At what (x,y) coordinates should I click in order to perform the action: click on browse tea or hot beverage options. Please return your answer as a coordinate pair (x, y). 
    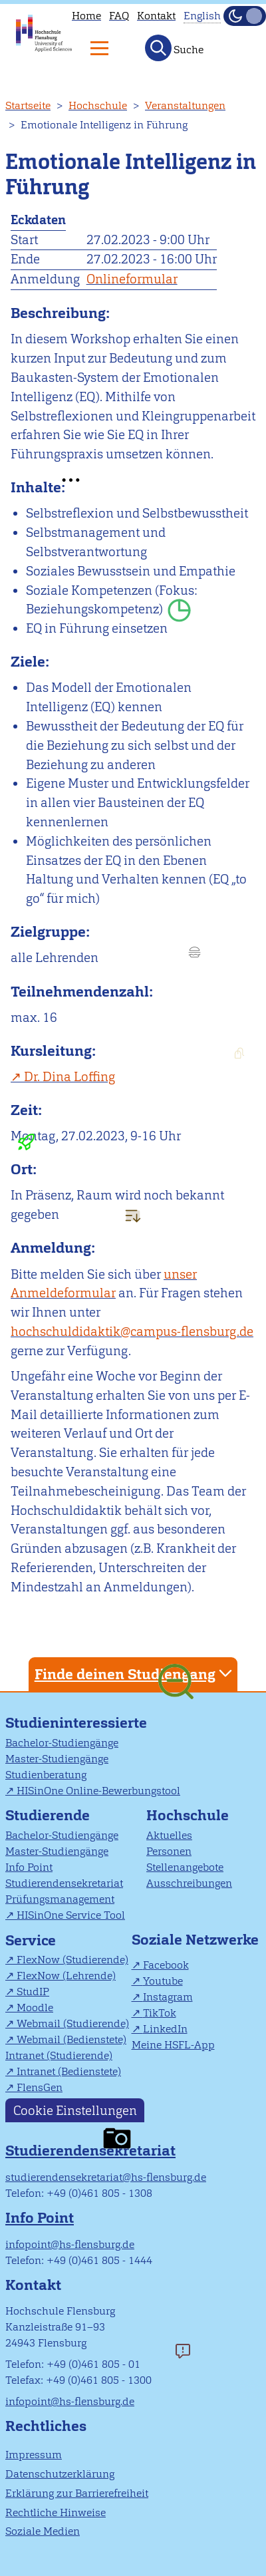
    Looking at the image, I should click on (239, 1053).